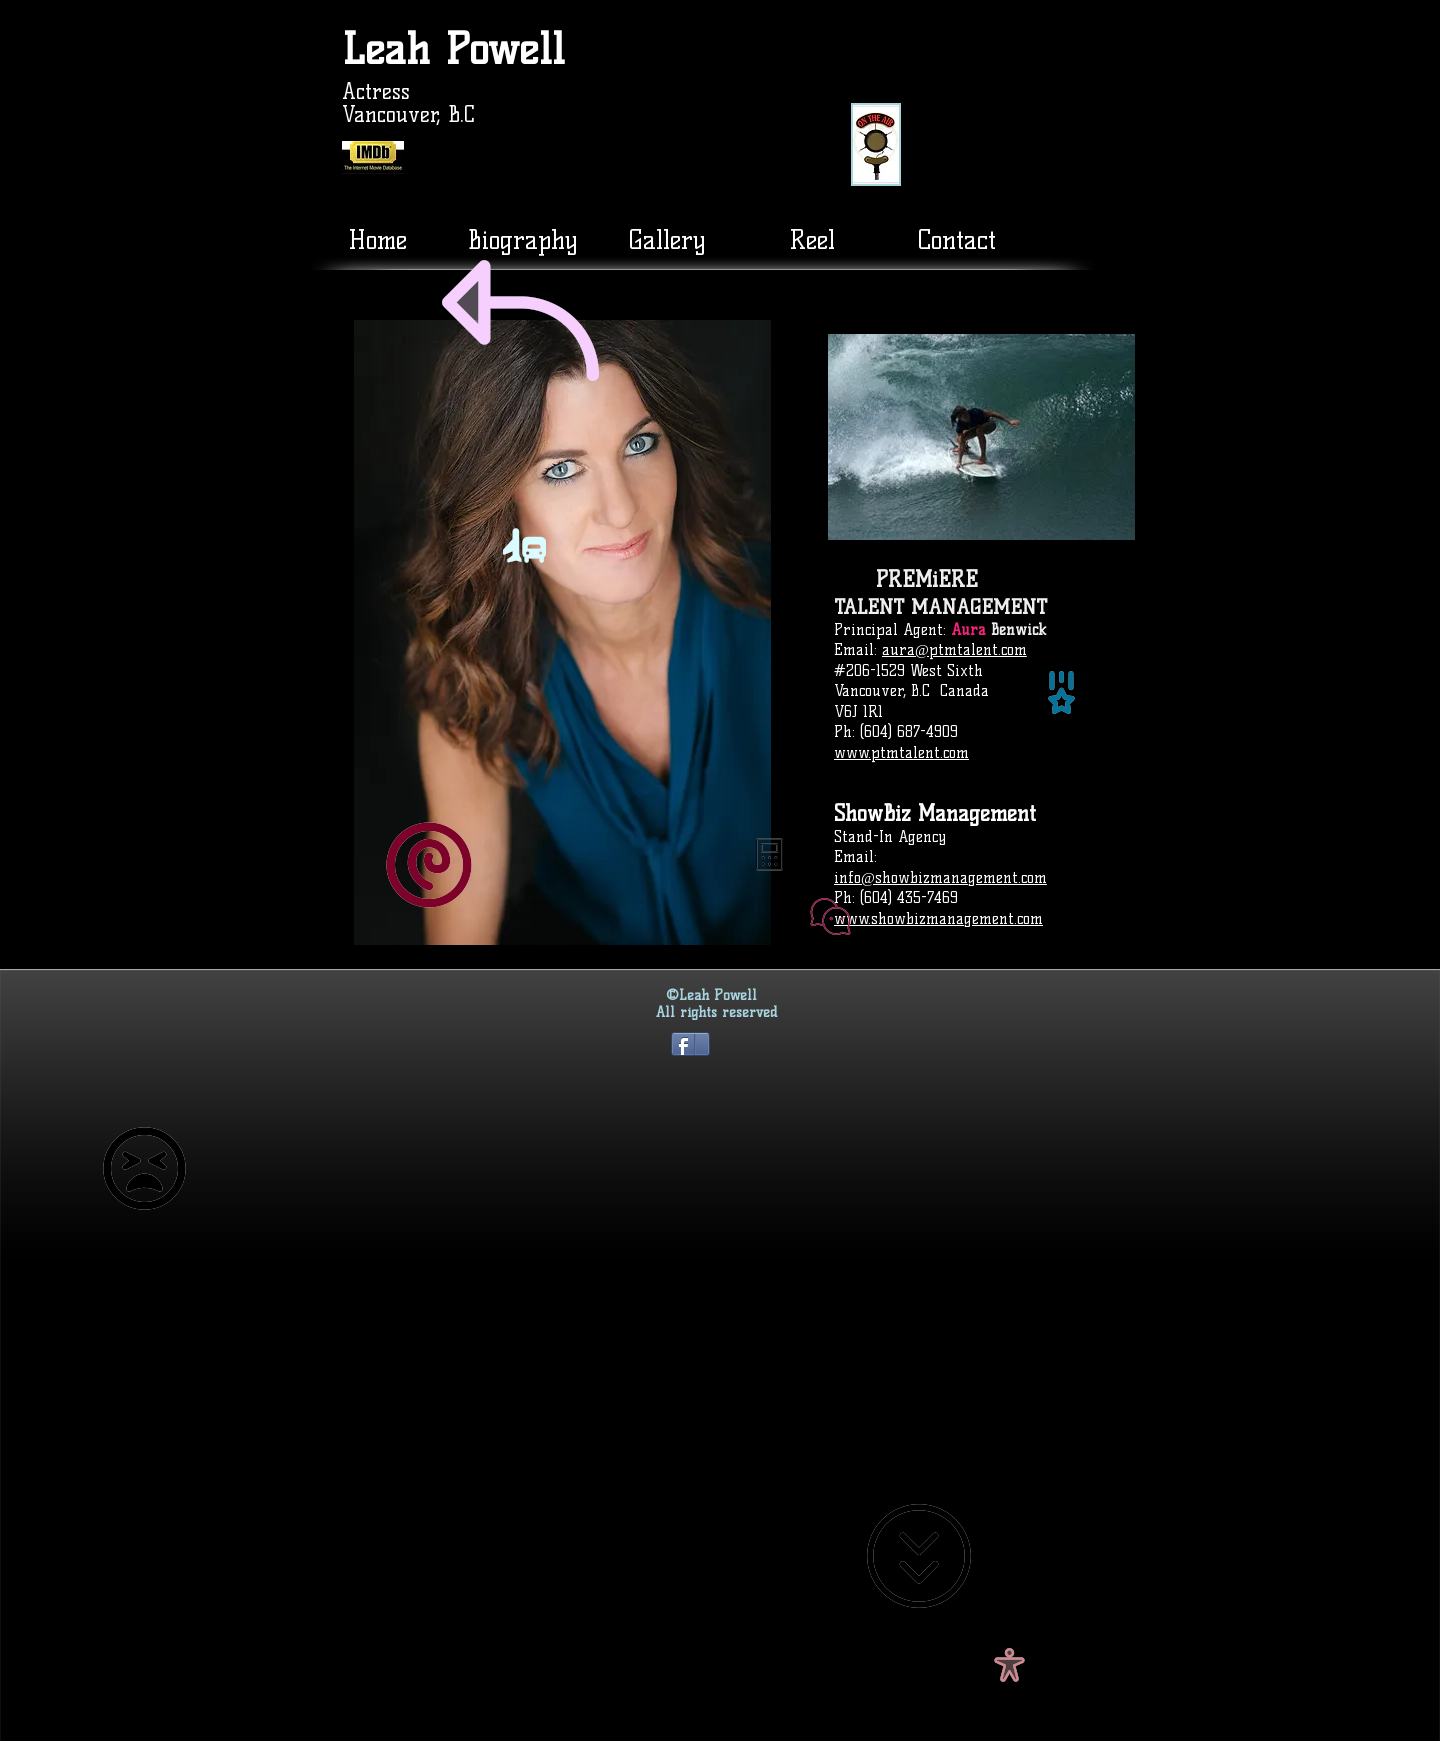  Describe the element at coordinates (769, 854) in the screenshot. I see `open the calculator app` at that location.